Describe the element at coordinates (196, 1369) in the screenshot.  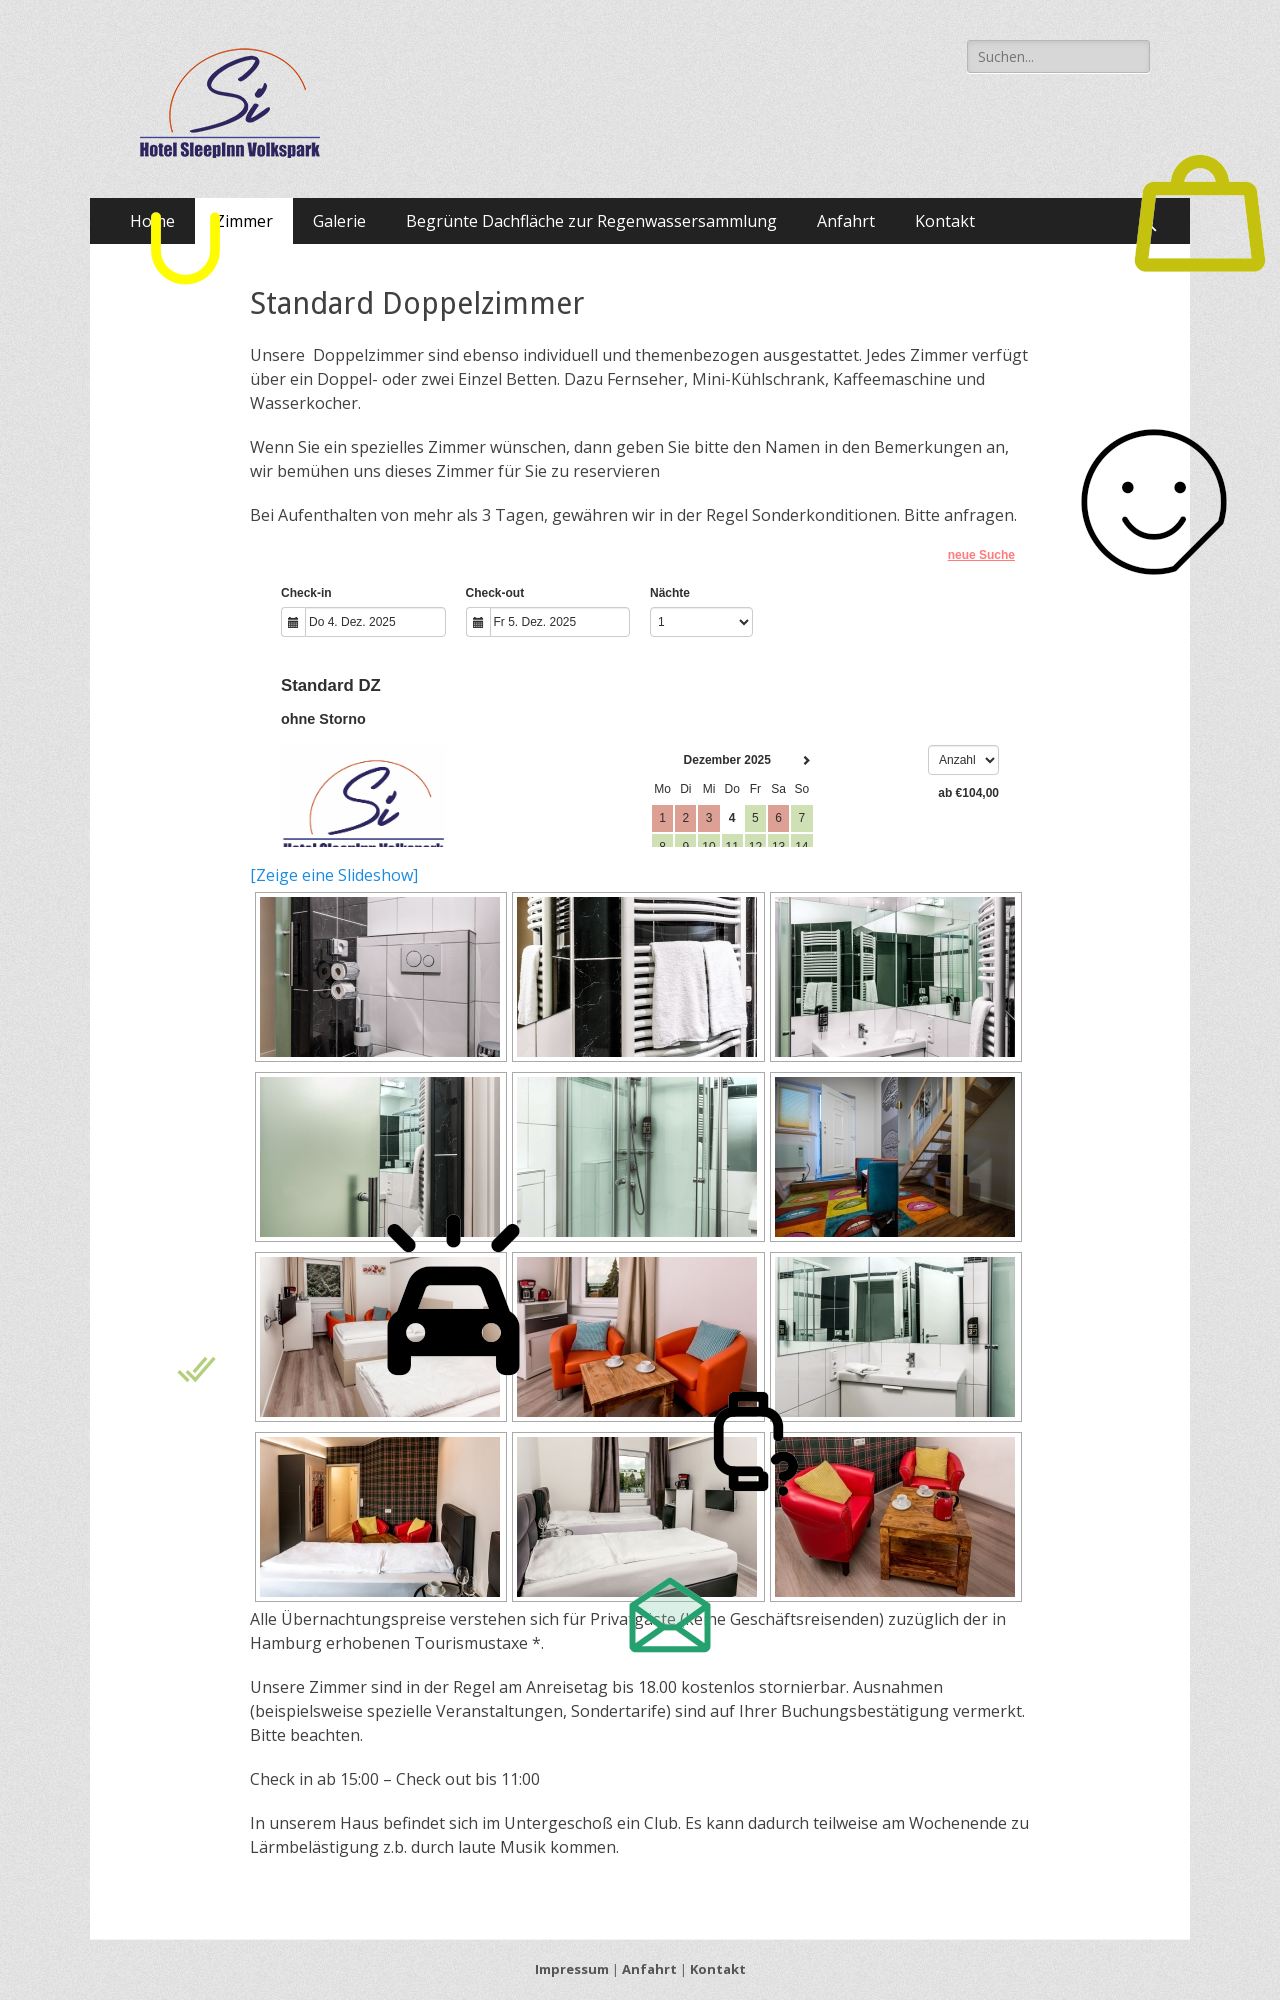
I see `indicates message has been read or delivered` at that location.